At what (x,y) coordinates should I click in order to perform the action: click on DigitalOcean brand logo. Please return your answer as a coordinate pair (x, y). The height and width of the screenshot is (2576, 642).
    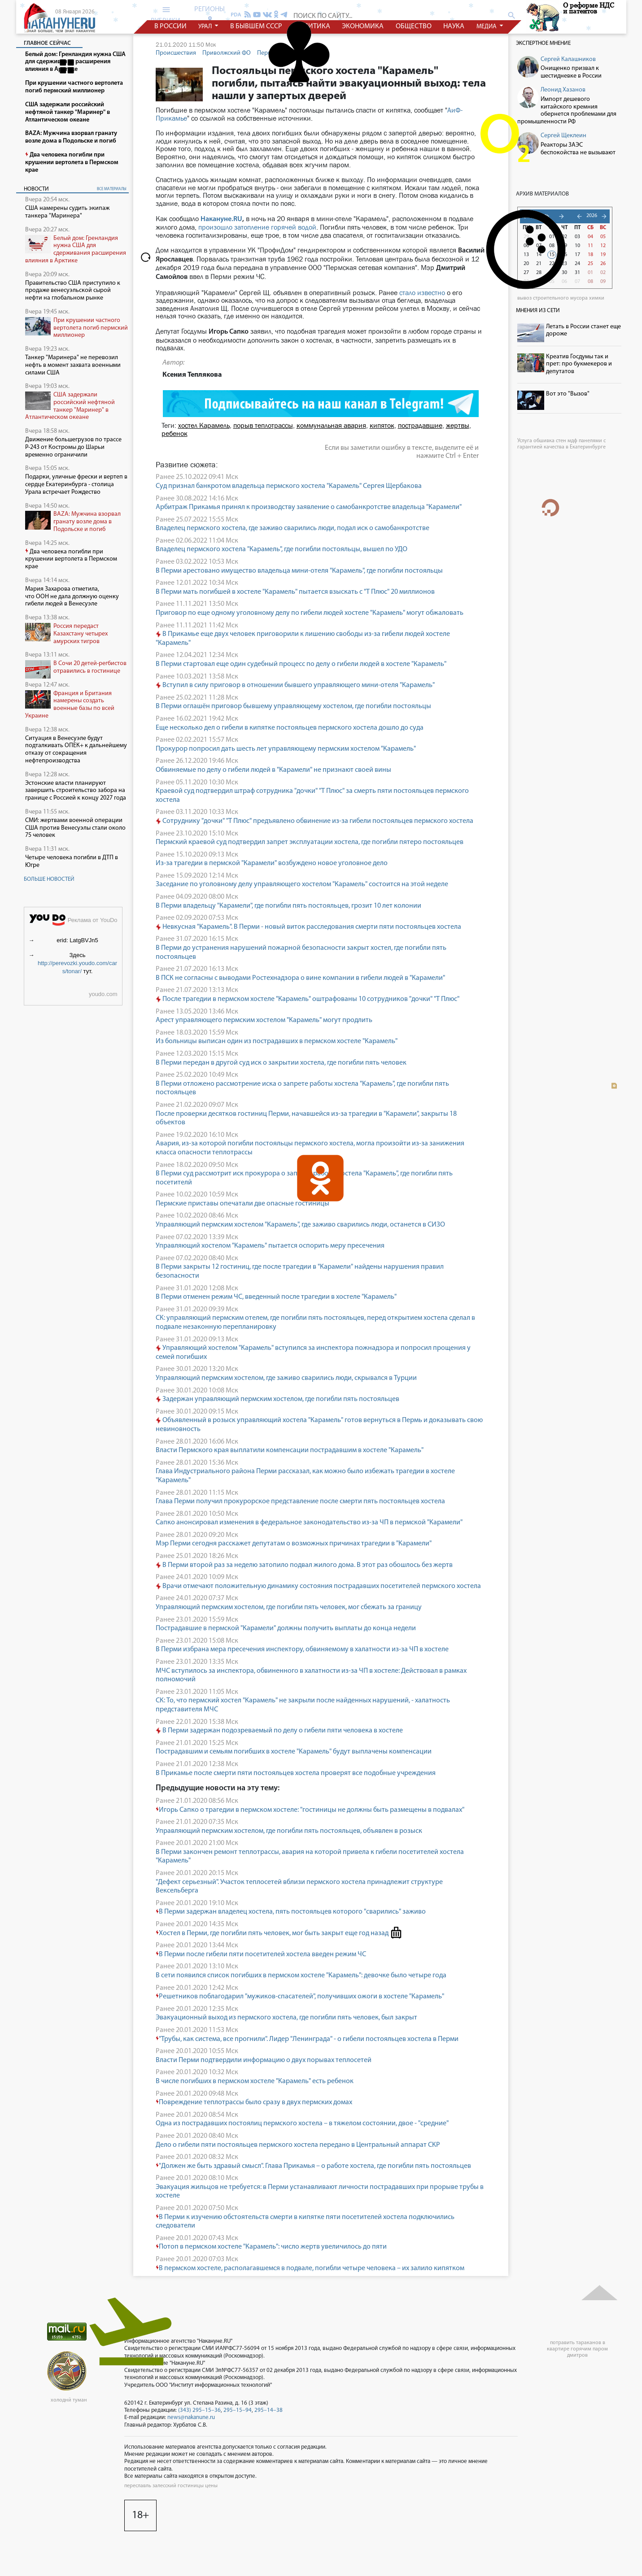
    Looking at the image, I should click on (550, 508).